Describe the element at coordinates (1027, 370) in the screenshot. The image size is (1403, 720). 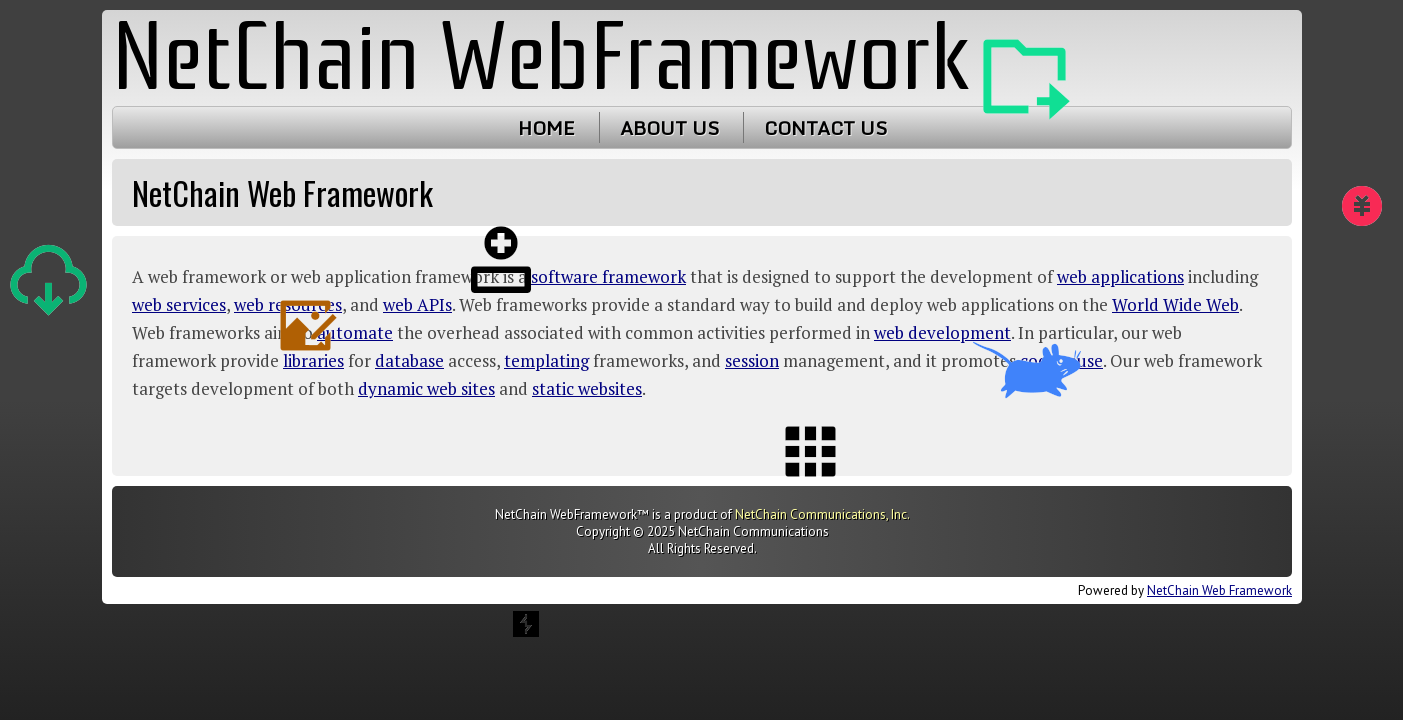
I see `xfce desktop environment logo` at that location.